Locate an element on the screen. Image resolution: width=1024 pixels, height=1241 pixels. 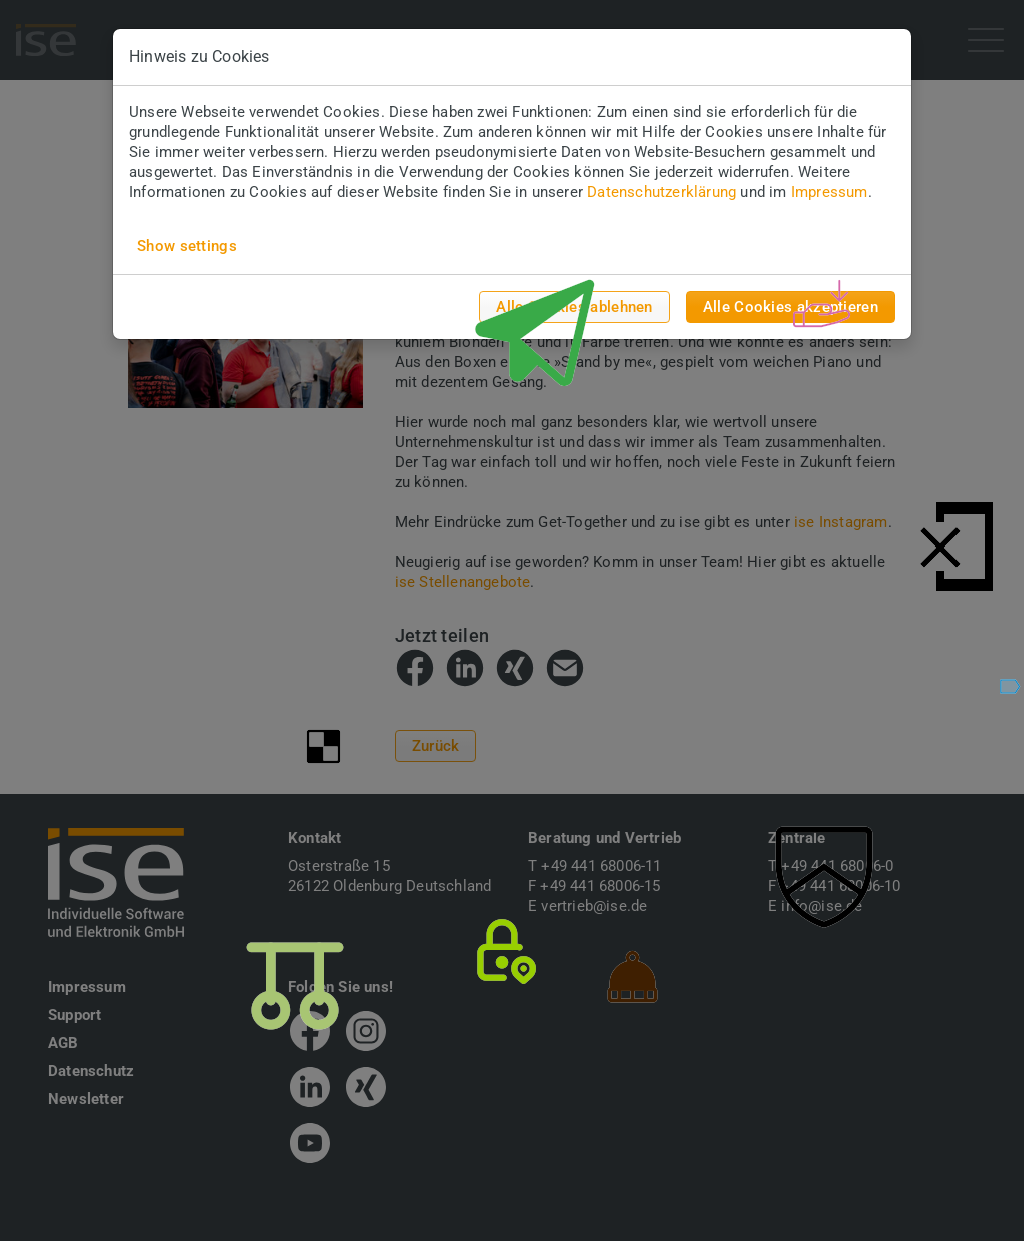
receive or accept an incoming item is located at coordinates (823, 306).